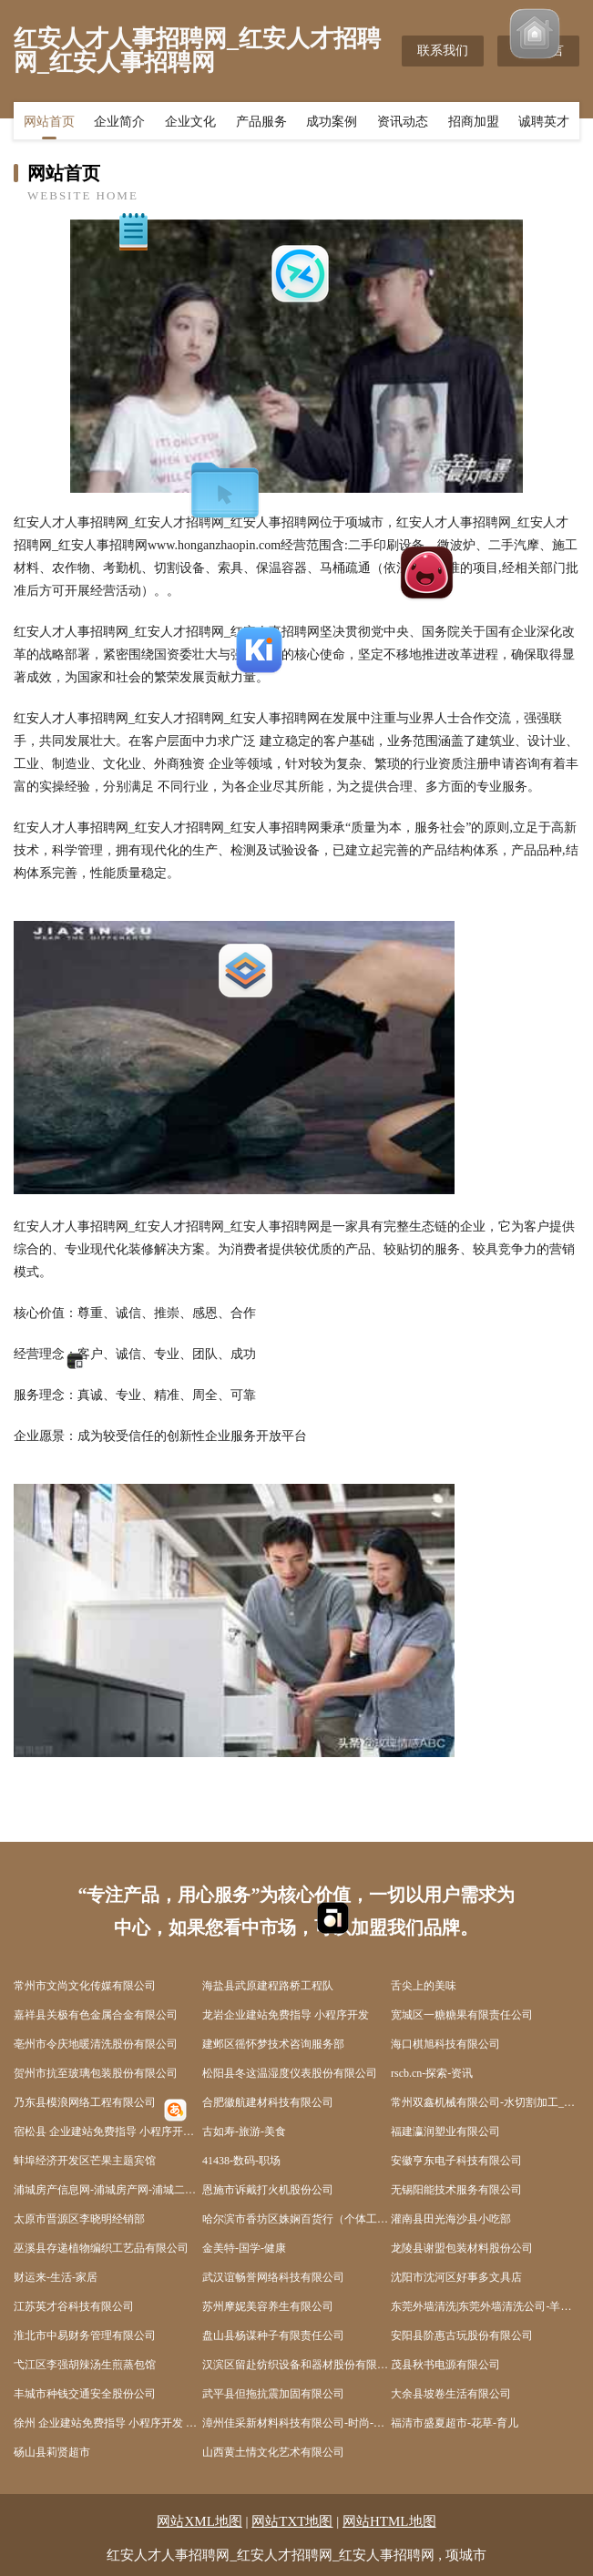 This screenshot has width=593, height=2576. Describe the element at coordinates (225, 490) in the screenshot. I see `open krusader file manager` at that location.